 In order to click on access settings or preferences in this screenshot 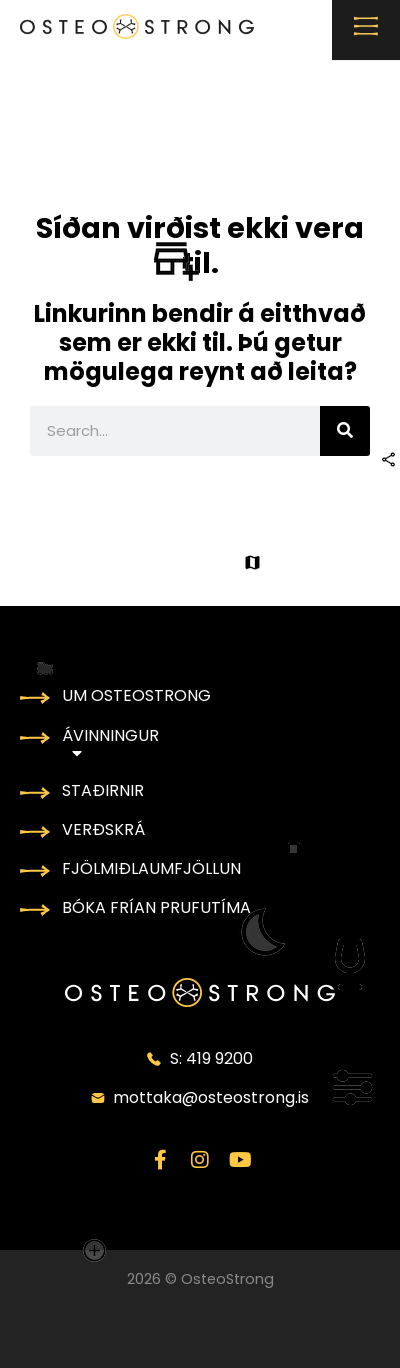, I will do `click(352, 1087)`.